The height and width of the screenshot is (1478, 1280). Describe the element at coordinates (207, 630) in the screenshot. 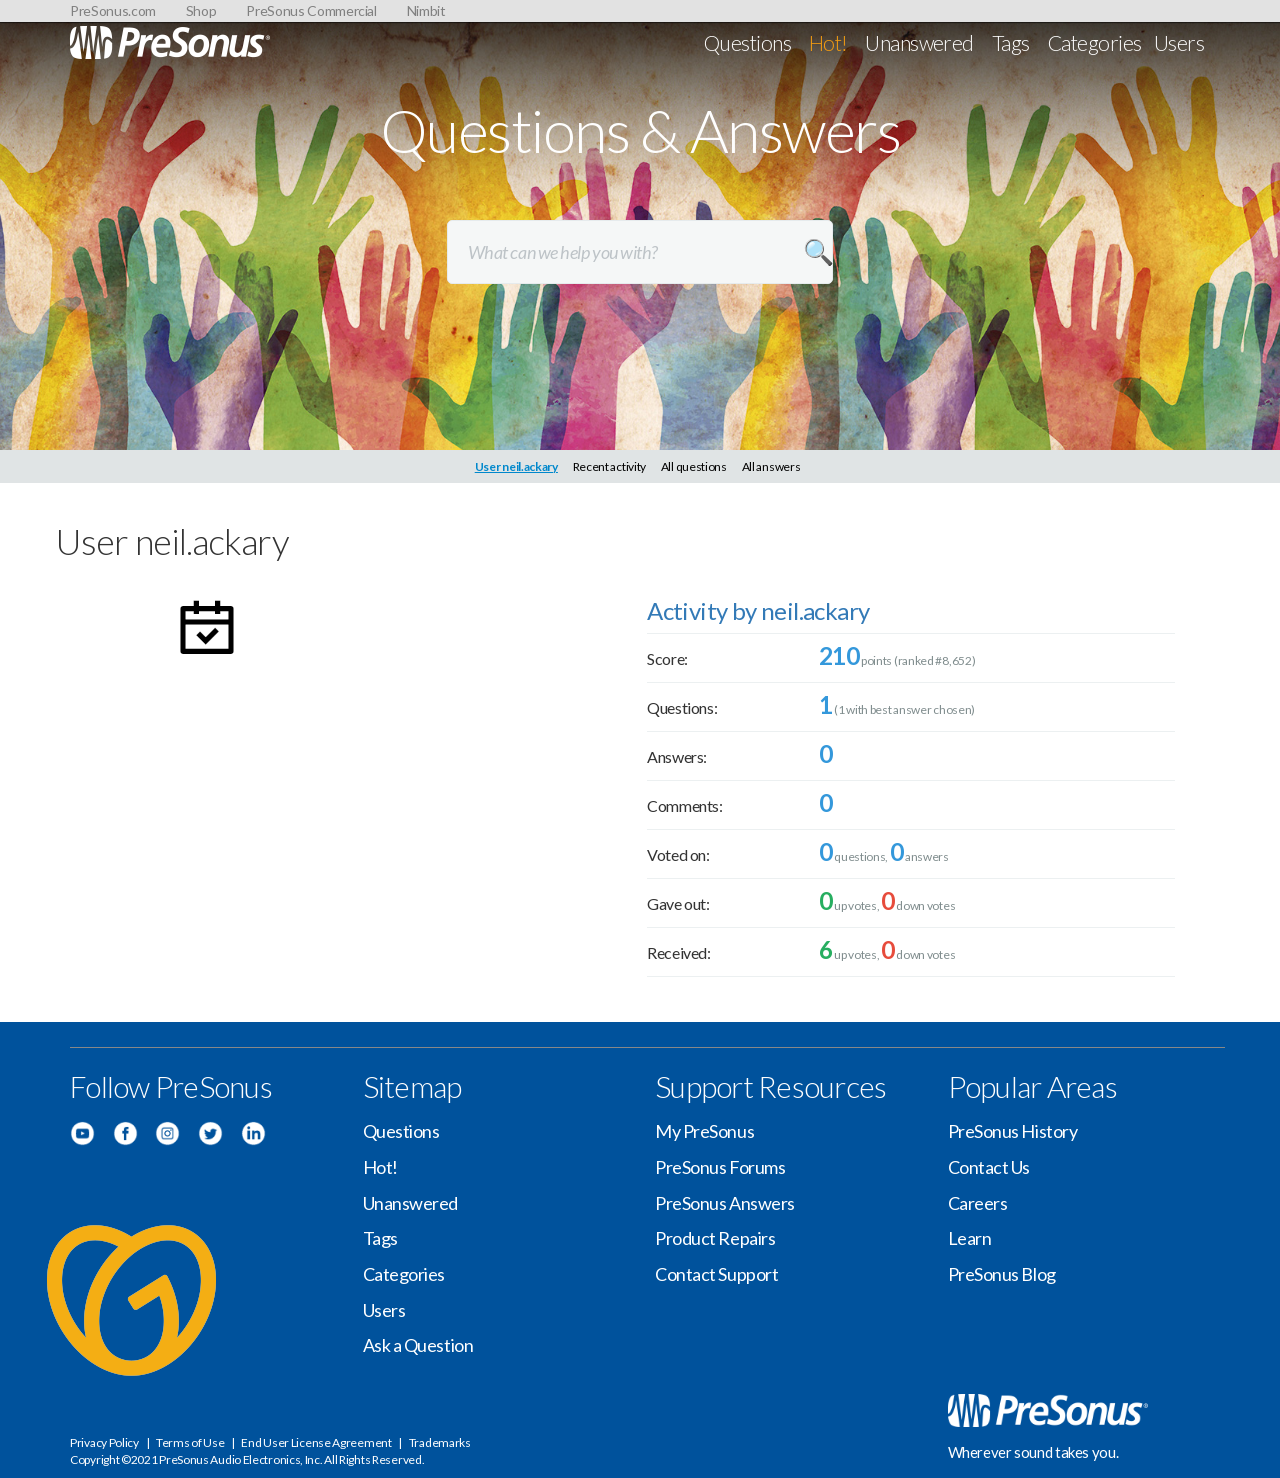

I see `confirm a scheduled event or appointment` at that location.